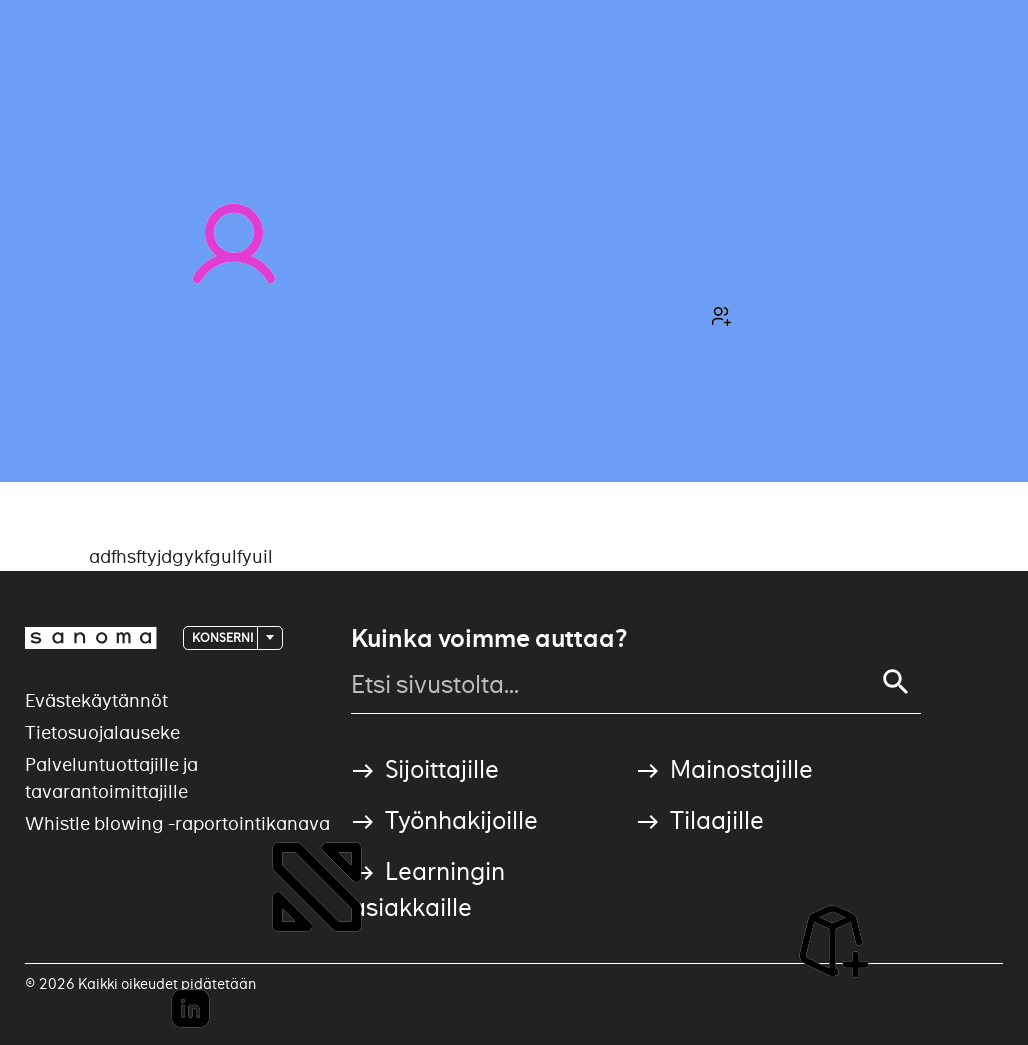 This screenshot has height=1045, width=1028. What do you see at coordinates (190, 1008) in the screenshot?
I see `connect with LinkedIn` at bounding box center [190, 1008].